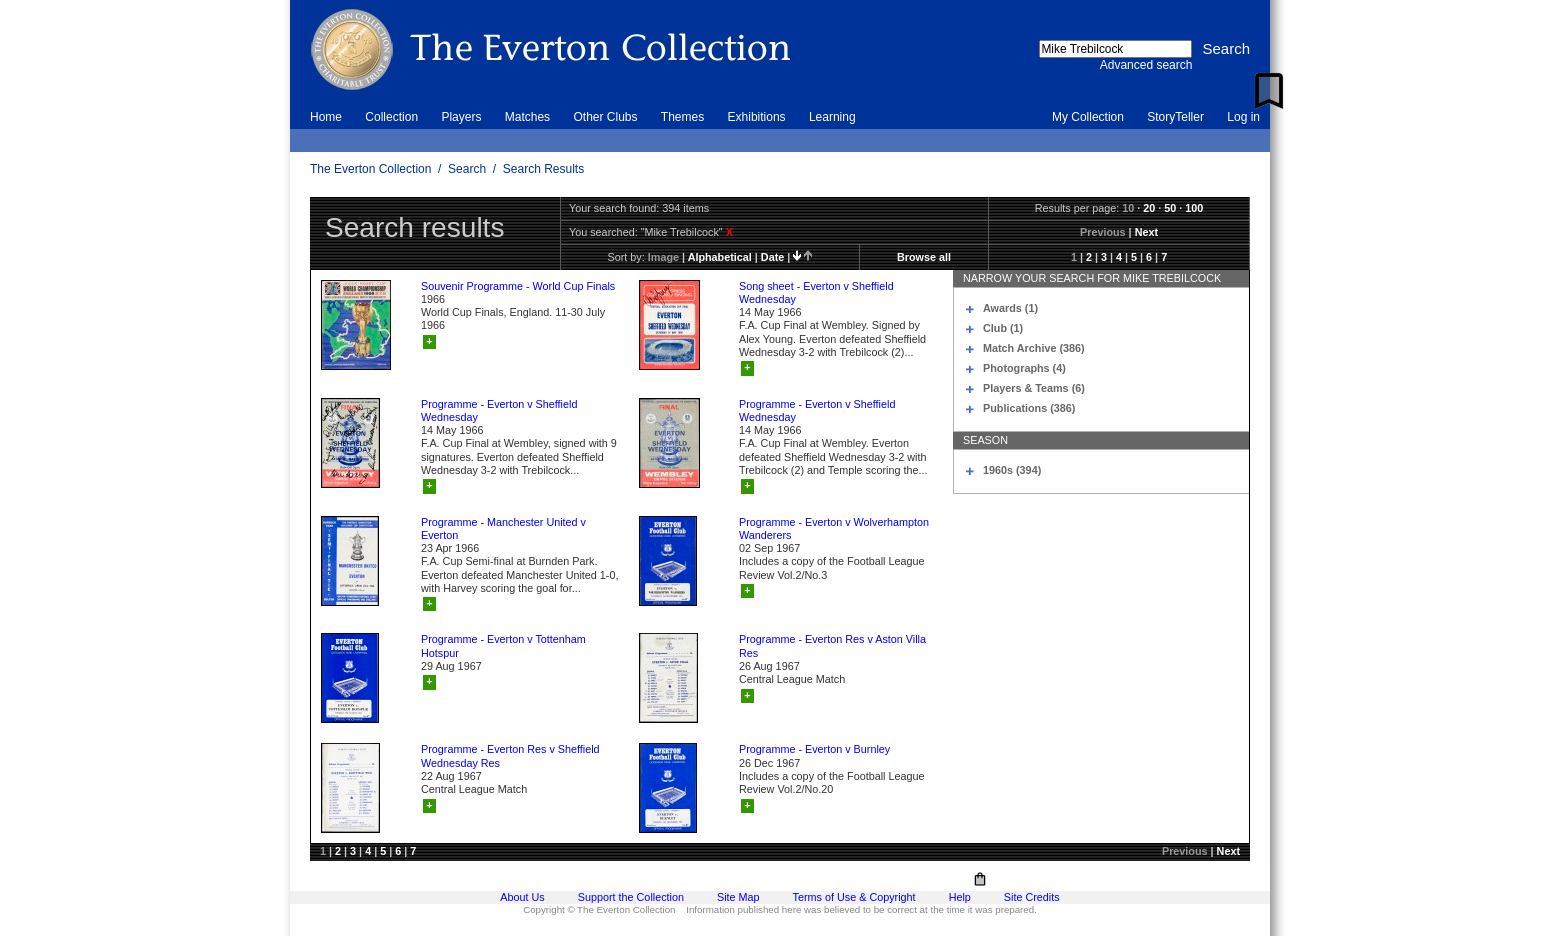 Image resolution: width=1568 pixels, height=936 pixels. Describe the element at coordinates (980, 879) in the screenshot. I see `view your shopping bag` at that location.